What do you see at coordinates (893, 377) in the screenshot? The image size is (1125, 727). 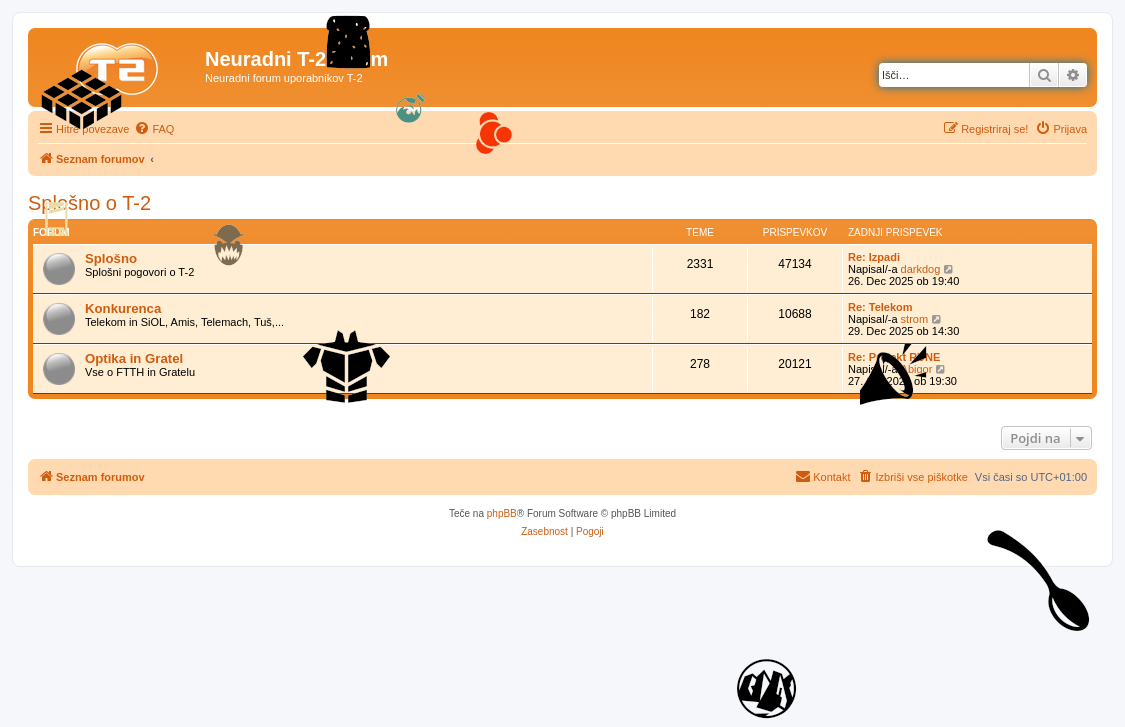 I see `make an announcement or broadcast` at bounding box center [893, 377].